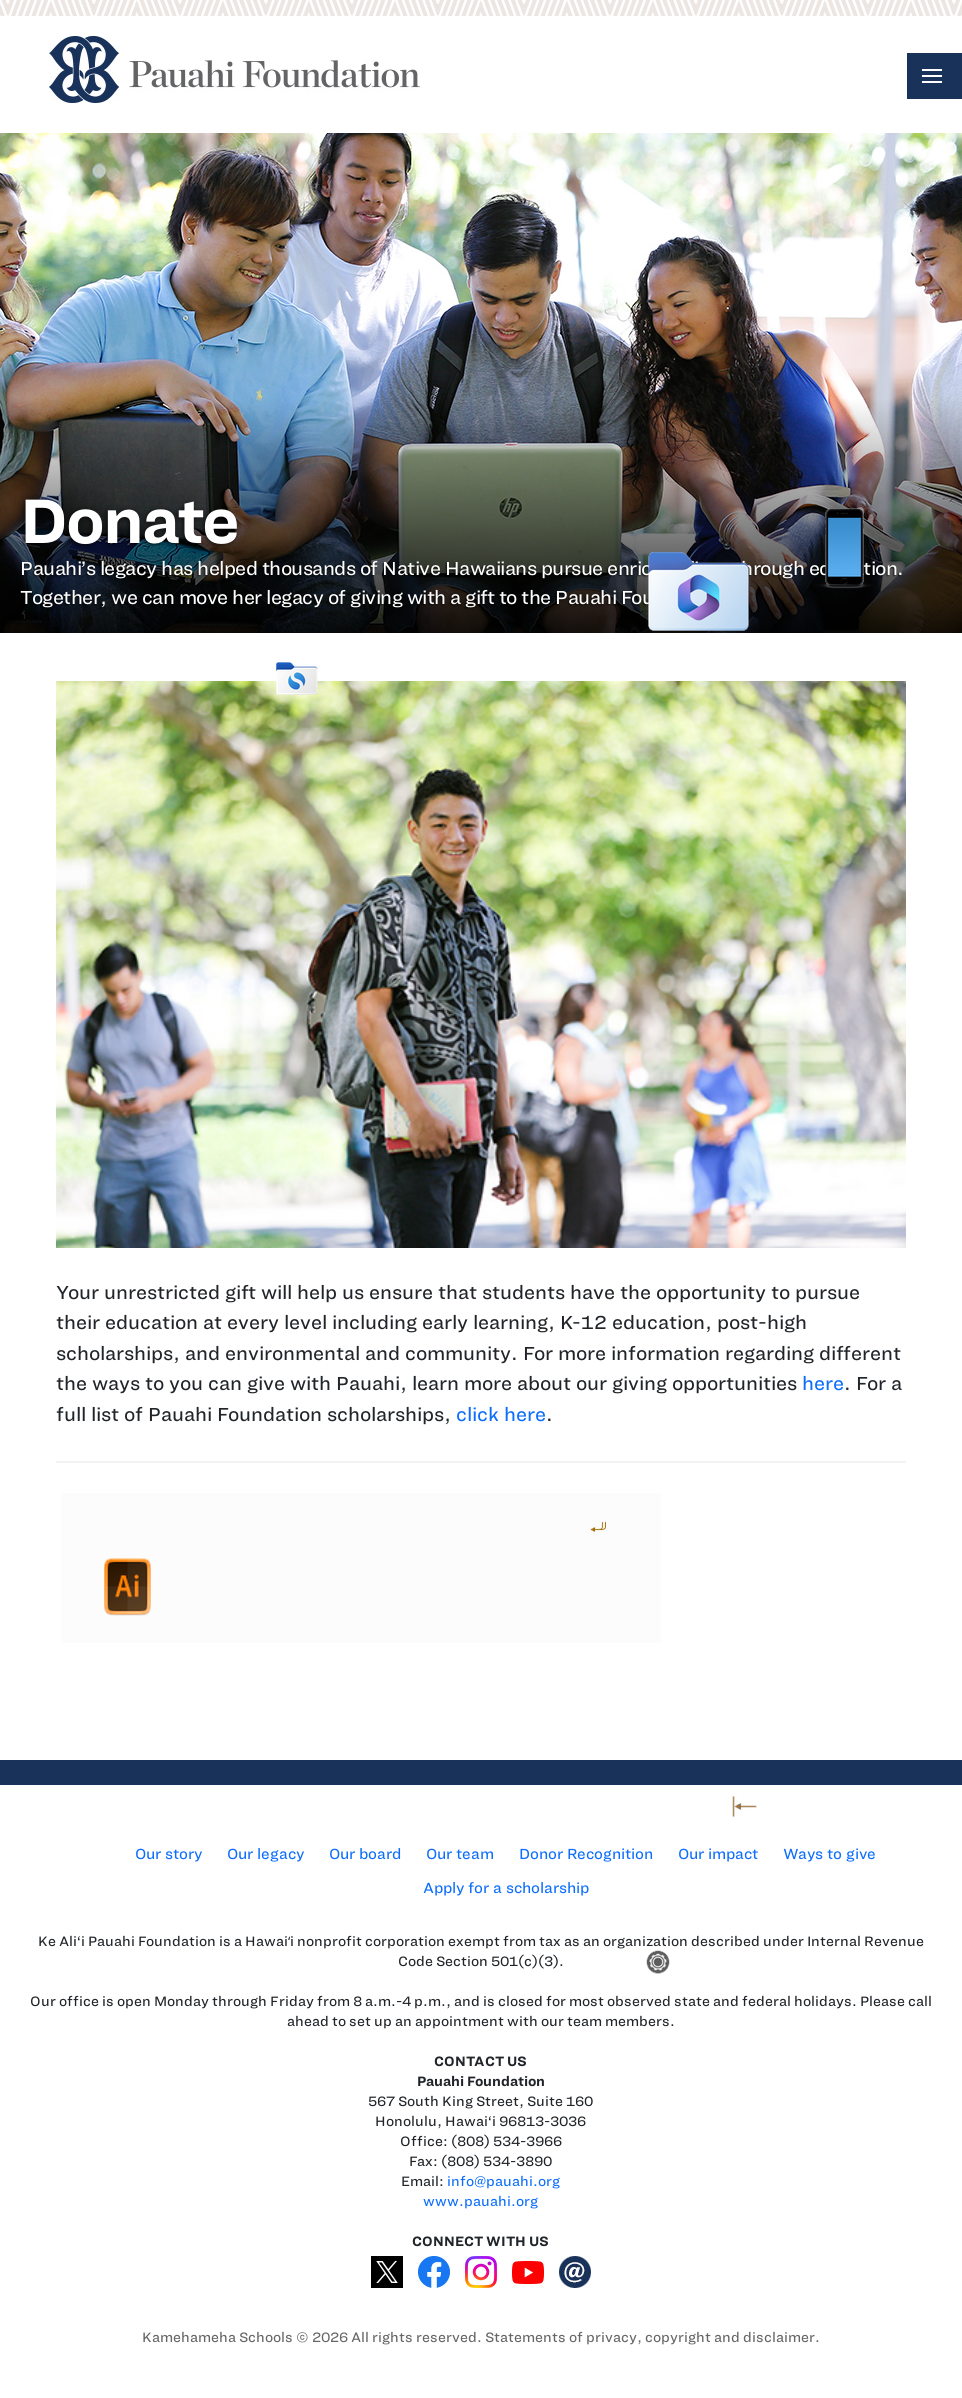 This screenshot has width=962, height=2398. Describe the element at coordinates (744, 1806) in the screenshot. I see `go to the first item in a list or sequence` at that location.